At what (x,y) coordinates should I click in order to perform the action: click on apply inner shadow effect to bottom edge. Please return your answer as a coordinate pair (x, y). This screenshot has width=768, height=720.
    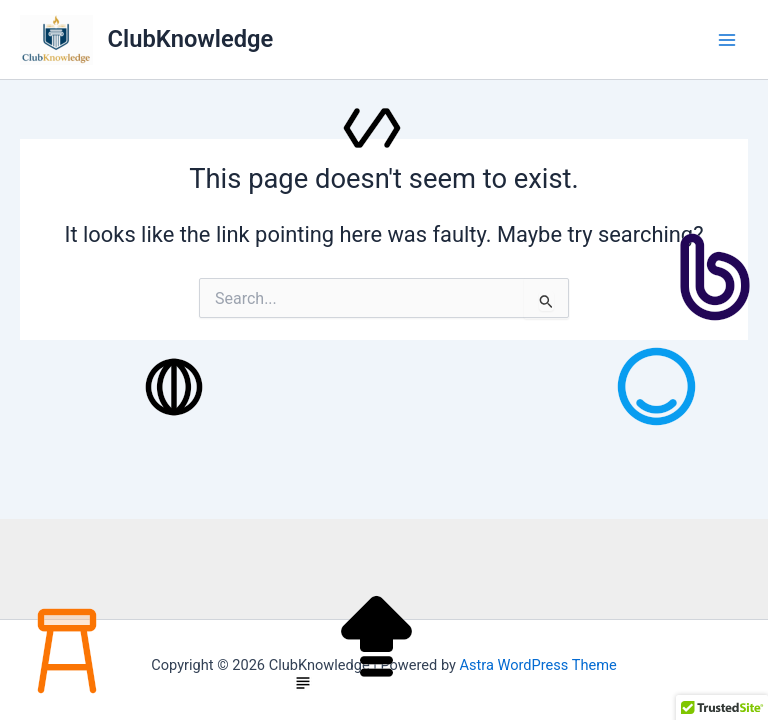
    Looking at the image, I should click on (656, 386).